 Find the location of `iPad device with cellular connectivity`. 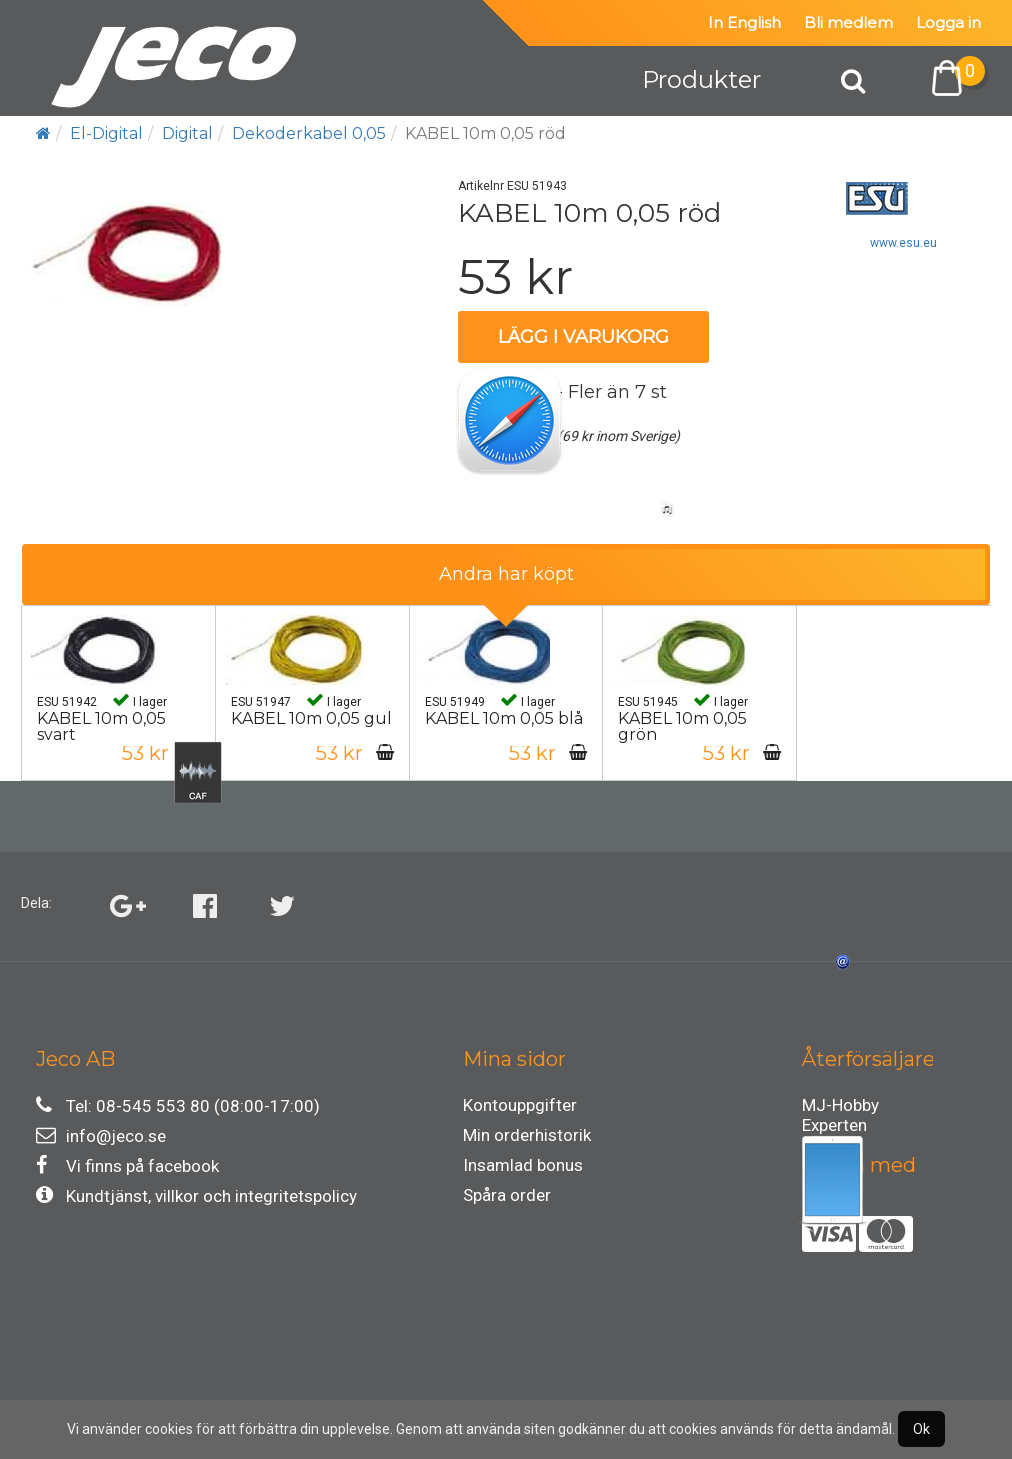

iPad device with cellular connectivity is located at coordinates (832, 1180).